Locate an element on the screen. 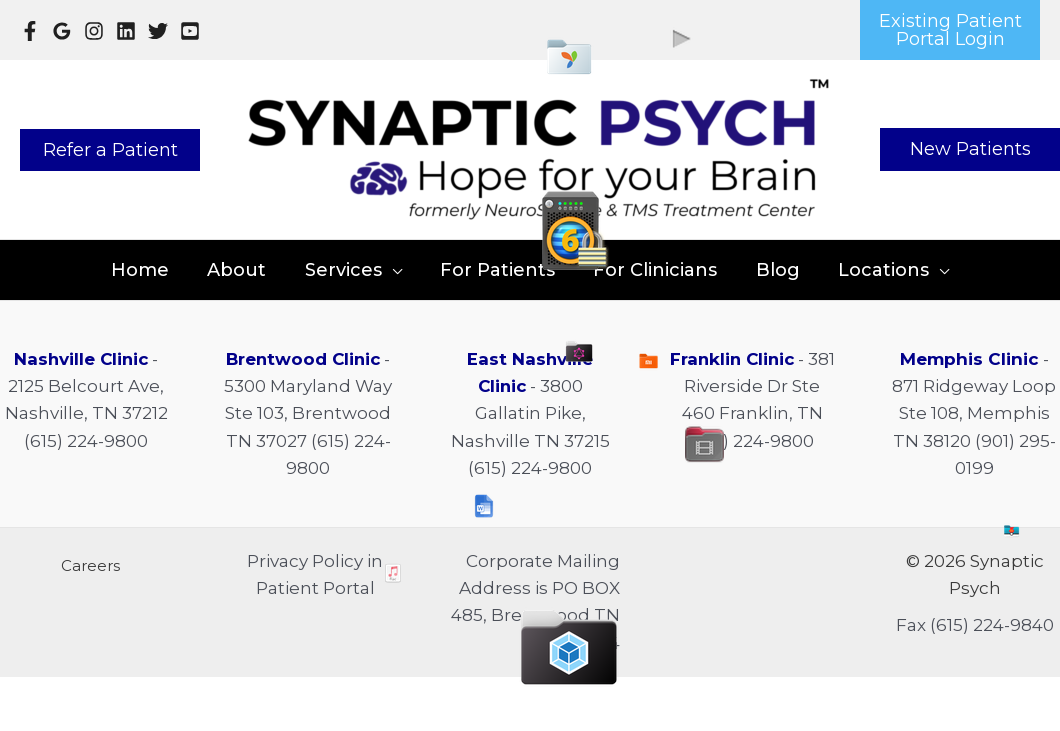  open webpack project folder is located at coordinates (568, 649).